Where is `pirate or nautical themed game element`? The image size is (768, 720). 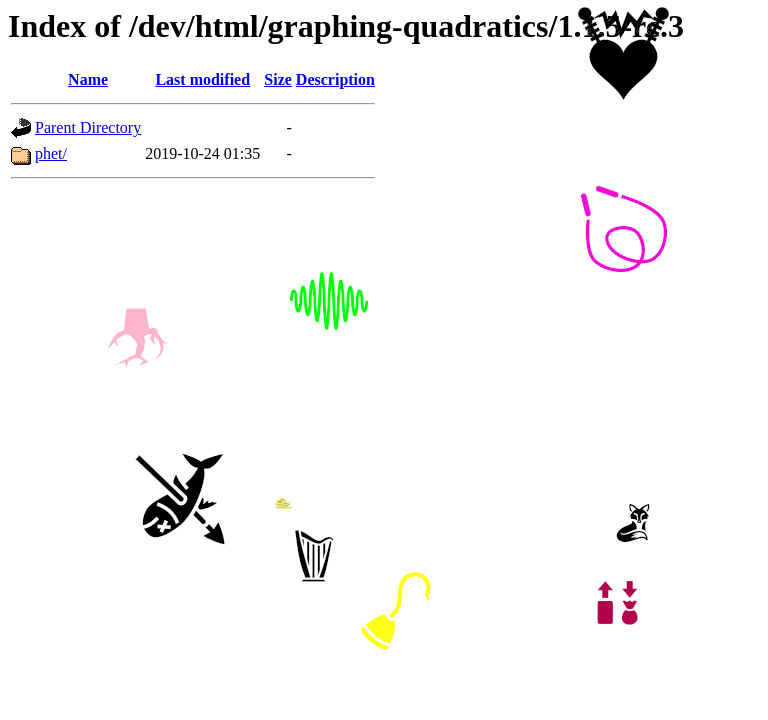
pirate or nautical themed game element is located at coordinates (396, 611).